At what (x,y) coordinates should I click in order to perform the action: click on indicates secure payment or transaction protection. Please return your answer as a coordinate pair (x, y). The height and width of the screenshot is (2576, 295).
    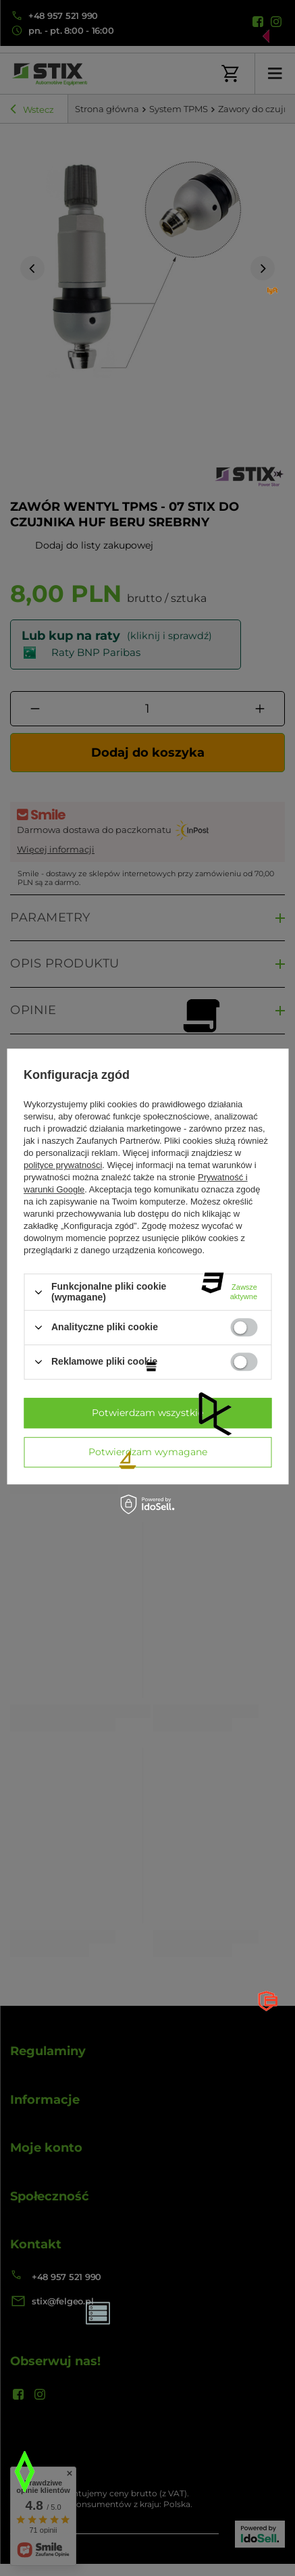
    Looking at the image, I should click on (267, 2001).